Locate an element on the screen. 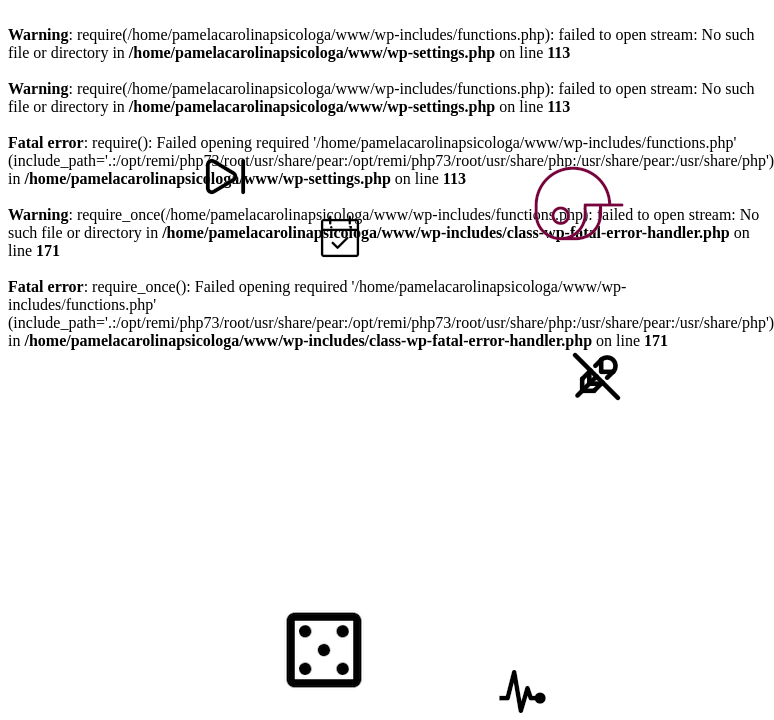 The width and height of the screenshot is (774, 720). access casino or gambling games is located at coordinates (324, 650).